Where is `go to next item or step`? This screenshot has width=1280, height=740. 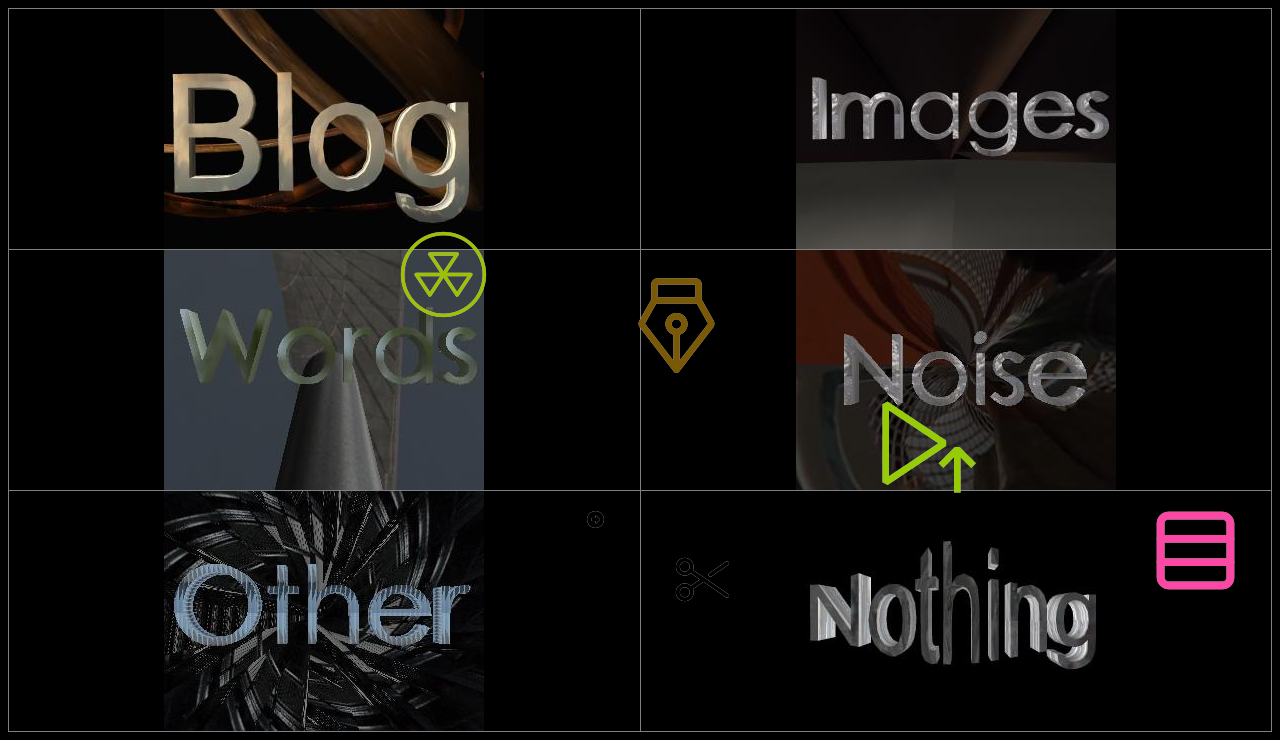
go to next item or step is located at coordinates (595, 519).